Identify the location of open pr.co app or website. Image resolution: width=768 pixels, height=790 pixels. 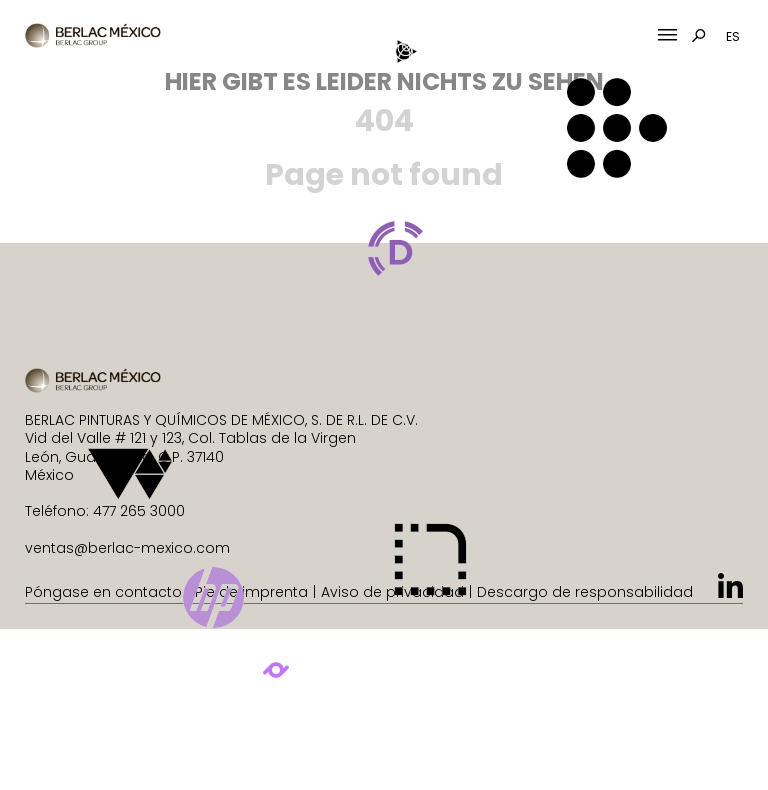
(276, 670).